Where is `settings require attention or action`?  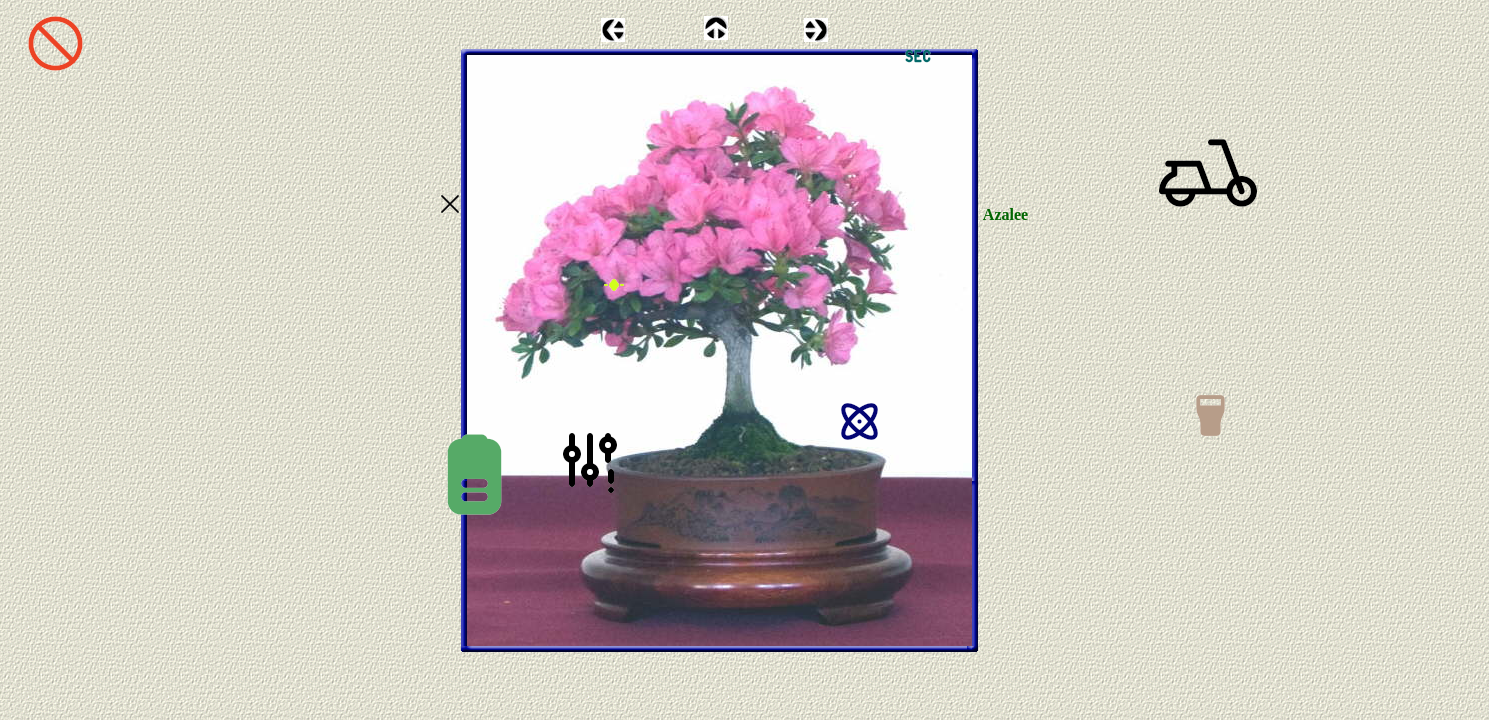
settings require attention or action is located at coordinates (590, 460).